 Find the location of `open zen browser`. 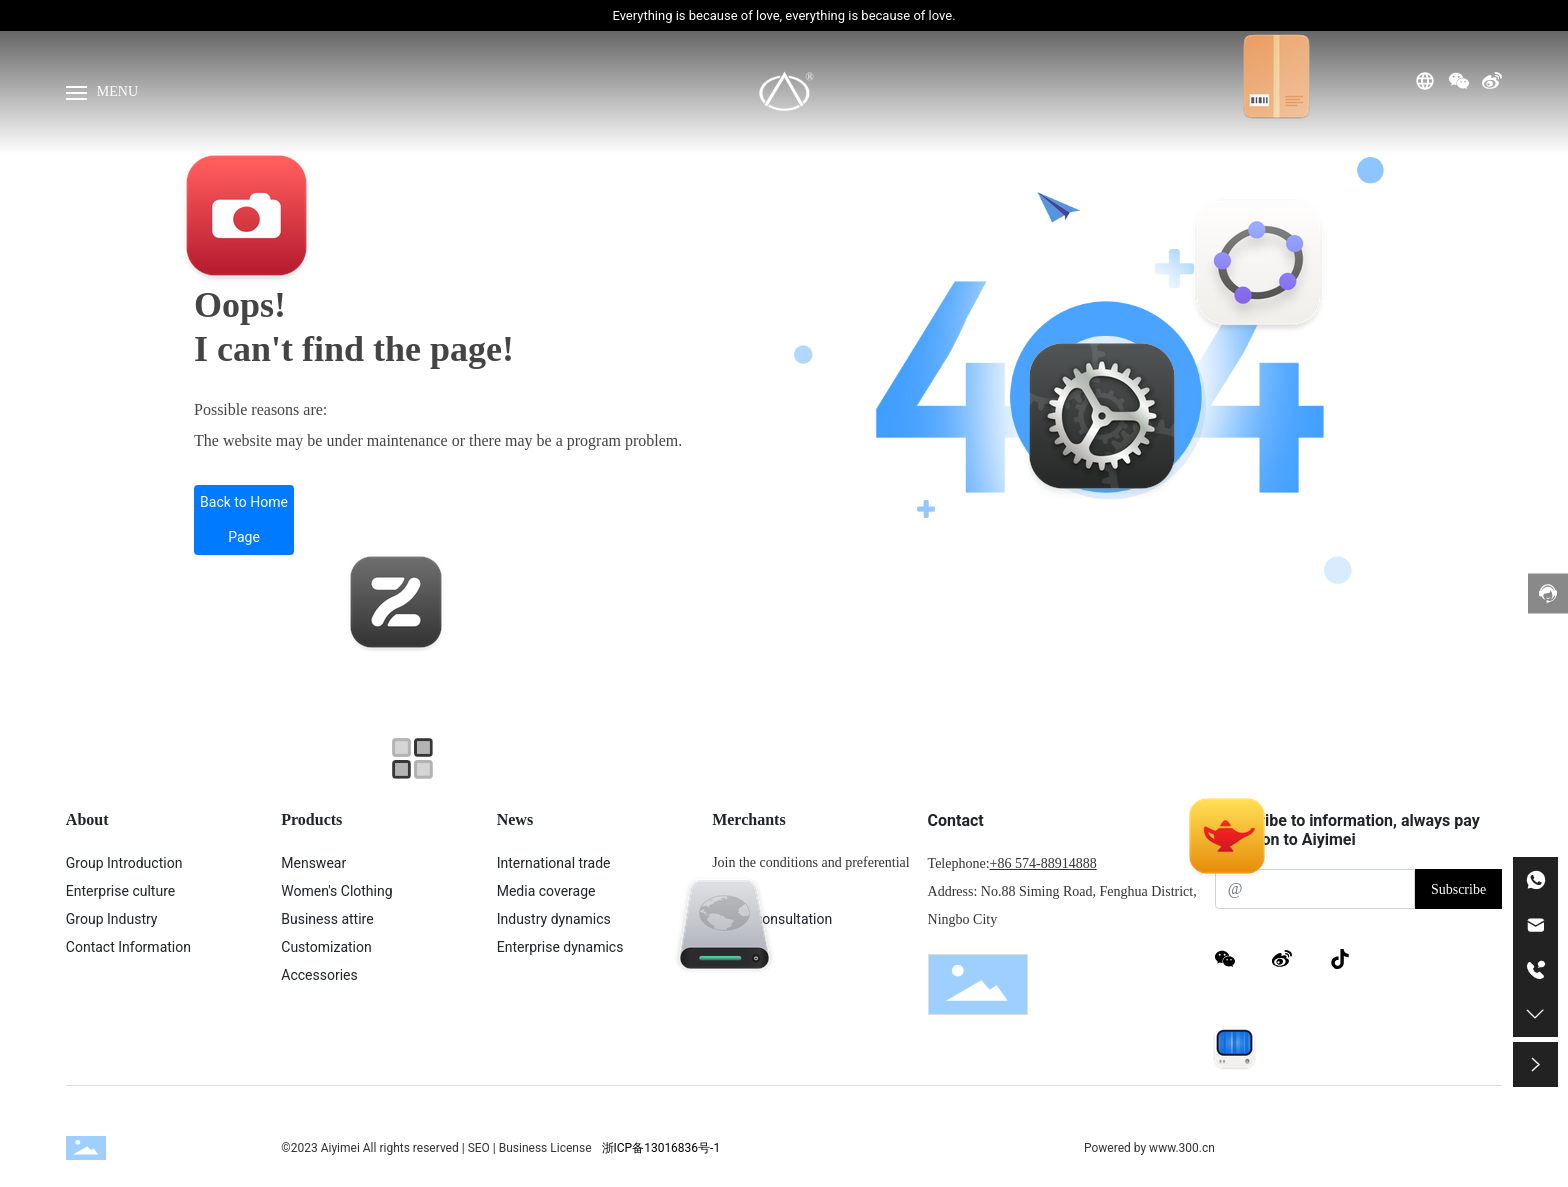

open zen browser is located at coordinates (396, 602).